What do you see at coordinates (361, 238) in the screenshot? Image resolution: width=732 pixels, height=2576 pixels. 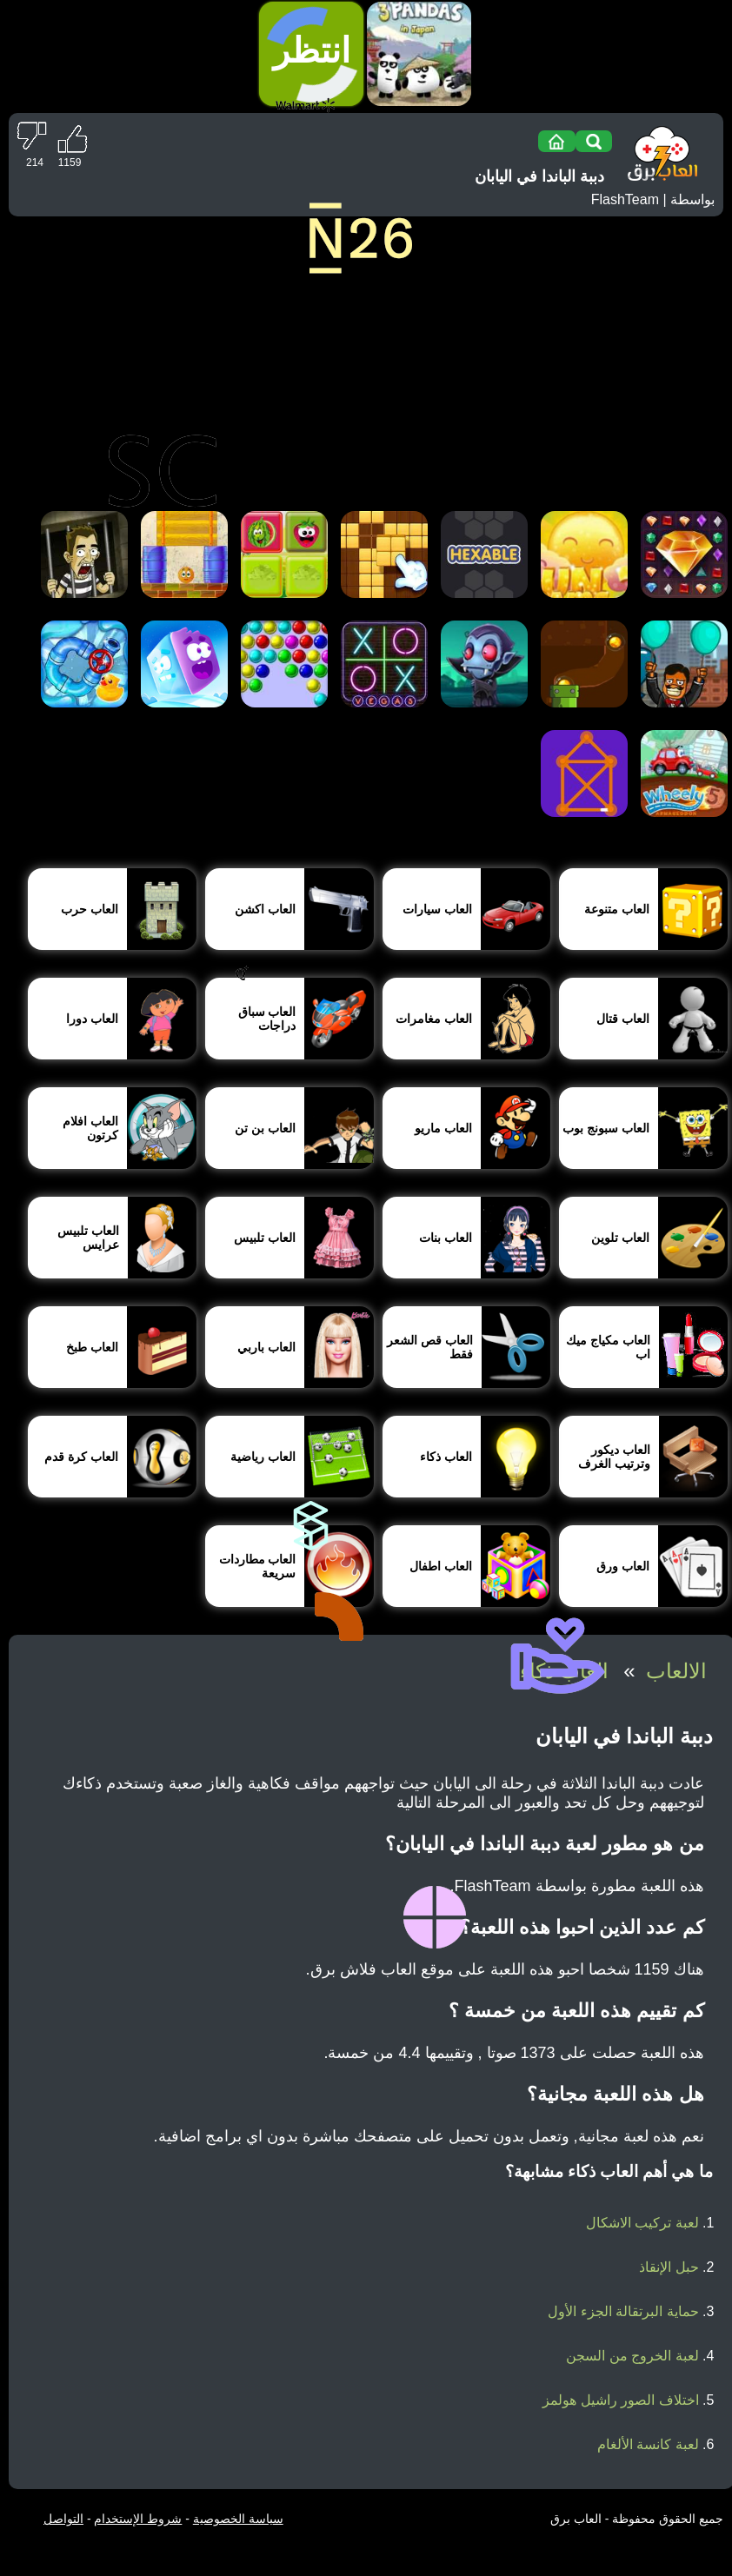 I see `open the N26 banking app` at bounding box center [361, 238].